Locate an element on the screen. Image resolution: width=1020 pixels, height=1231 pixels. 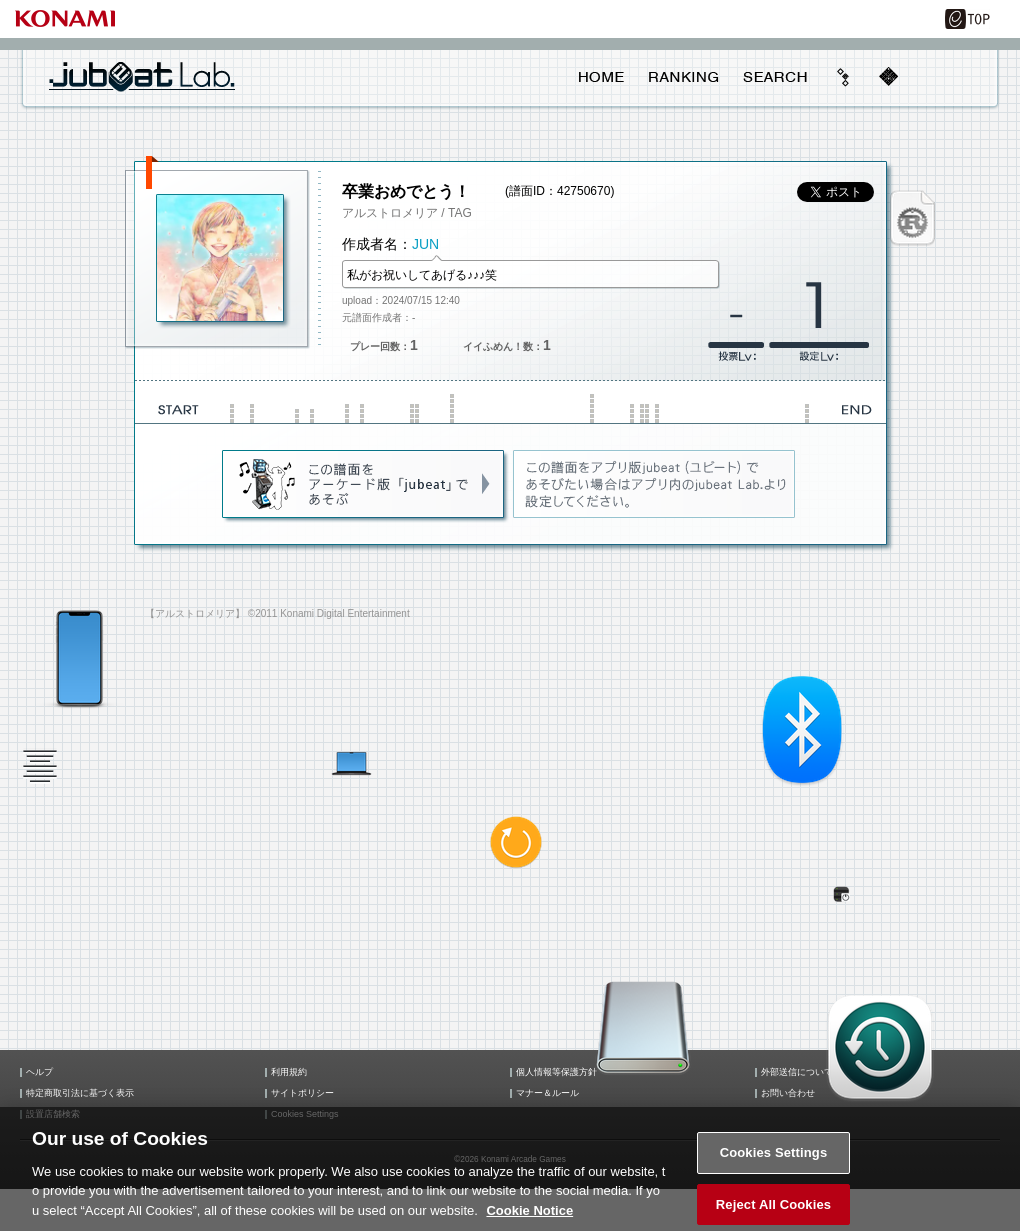
configure network boot server settings is located at coordinates (841, 894).